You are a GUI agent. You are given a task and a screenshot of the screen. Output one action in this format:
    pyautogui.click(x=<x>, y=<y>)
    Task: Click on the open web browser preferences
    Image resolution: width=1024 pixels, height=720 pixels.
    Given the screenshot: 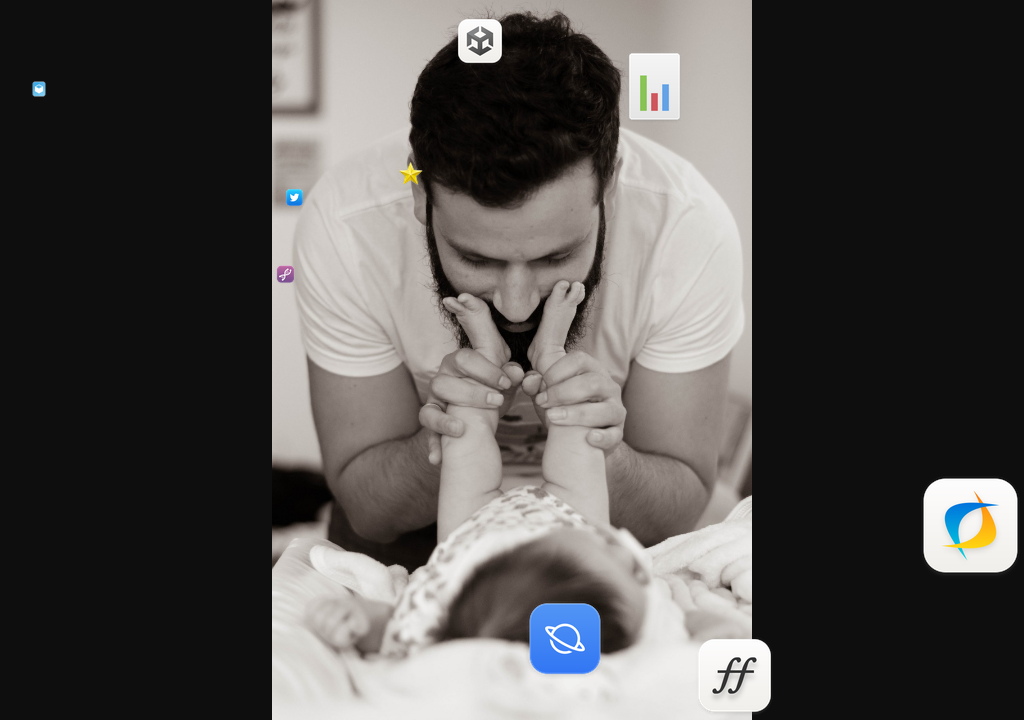 What is the action you would take?
    pyautogui.click(x=565, y=640)
    